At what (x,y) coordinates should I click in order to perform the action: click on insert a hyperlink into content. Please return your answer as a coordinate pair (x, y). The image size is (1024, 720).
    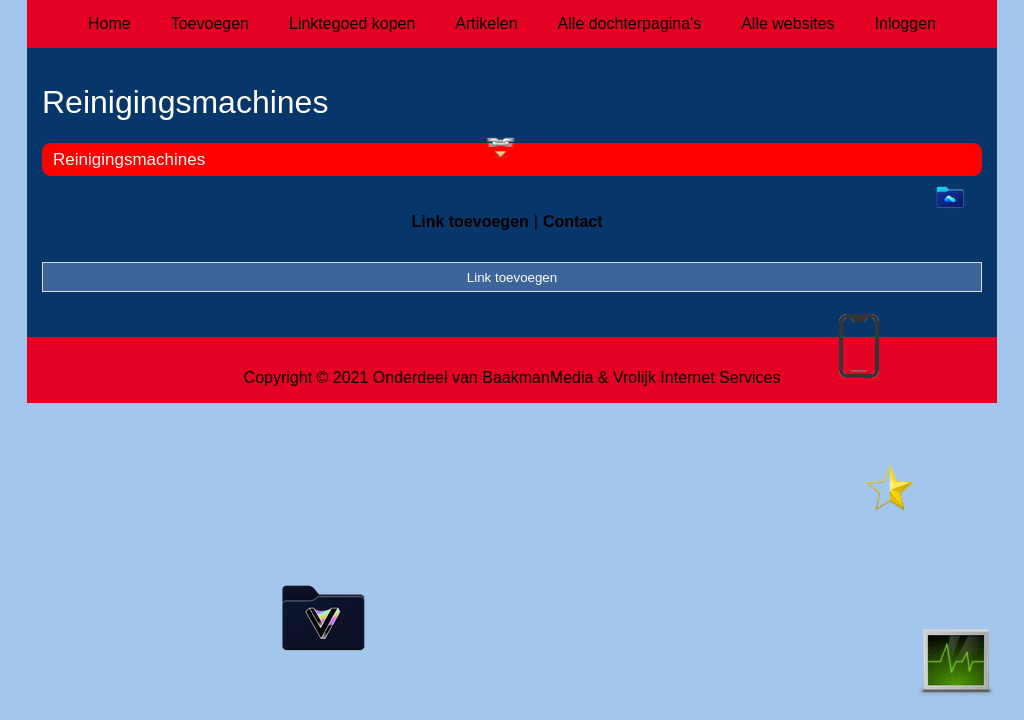
    Looking at the image, I should click on (500, 144).